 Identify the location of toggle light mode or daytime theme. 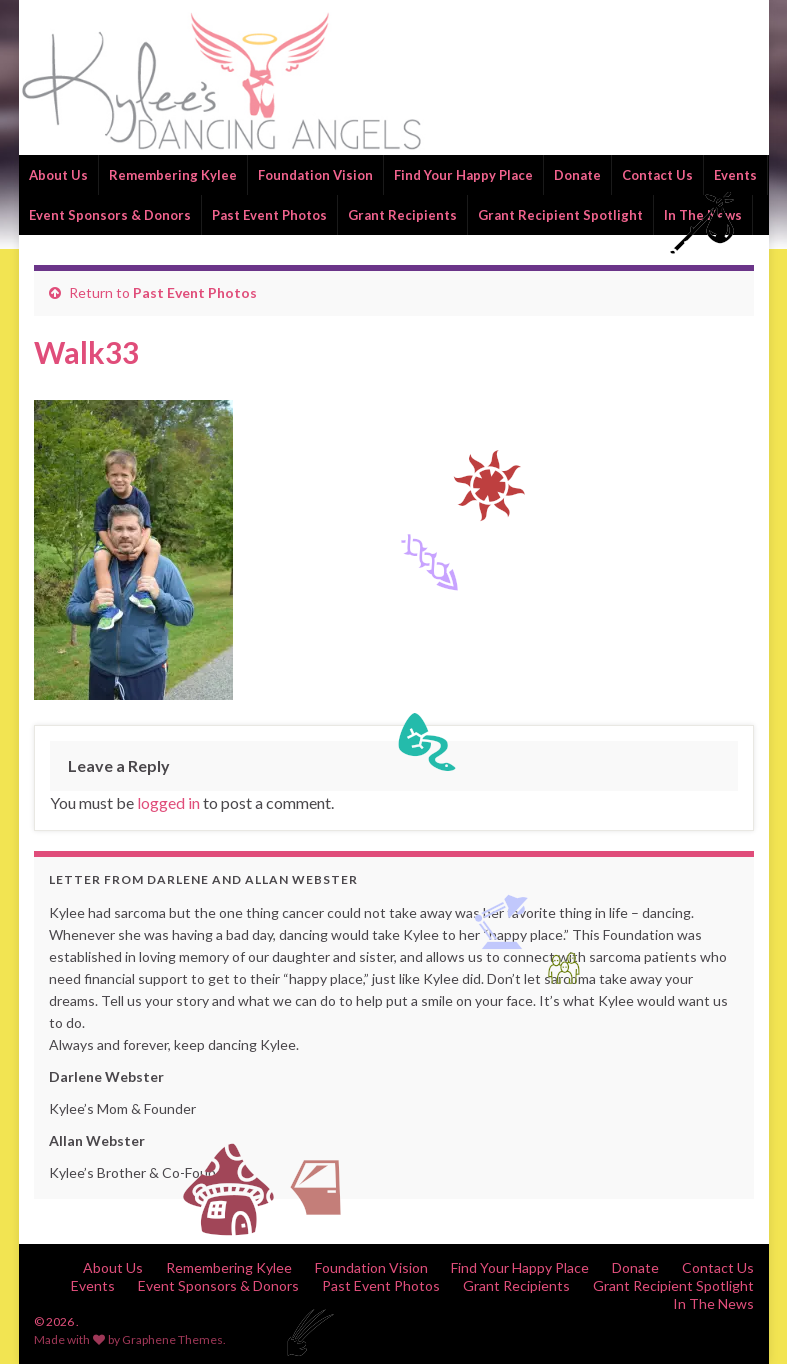
(489, 486).